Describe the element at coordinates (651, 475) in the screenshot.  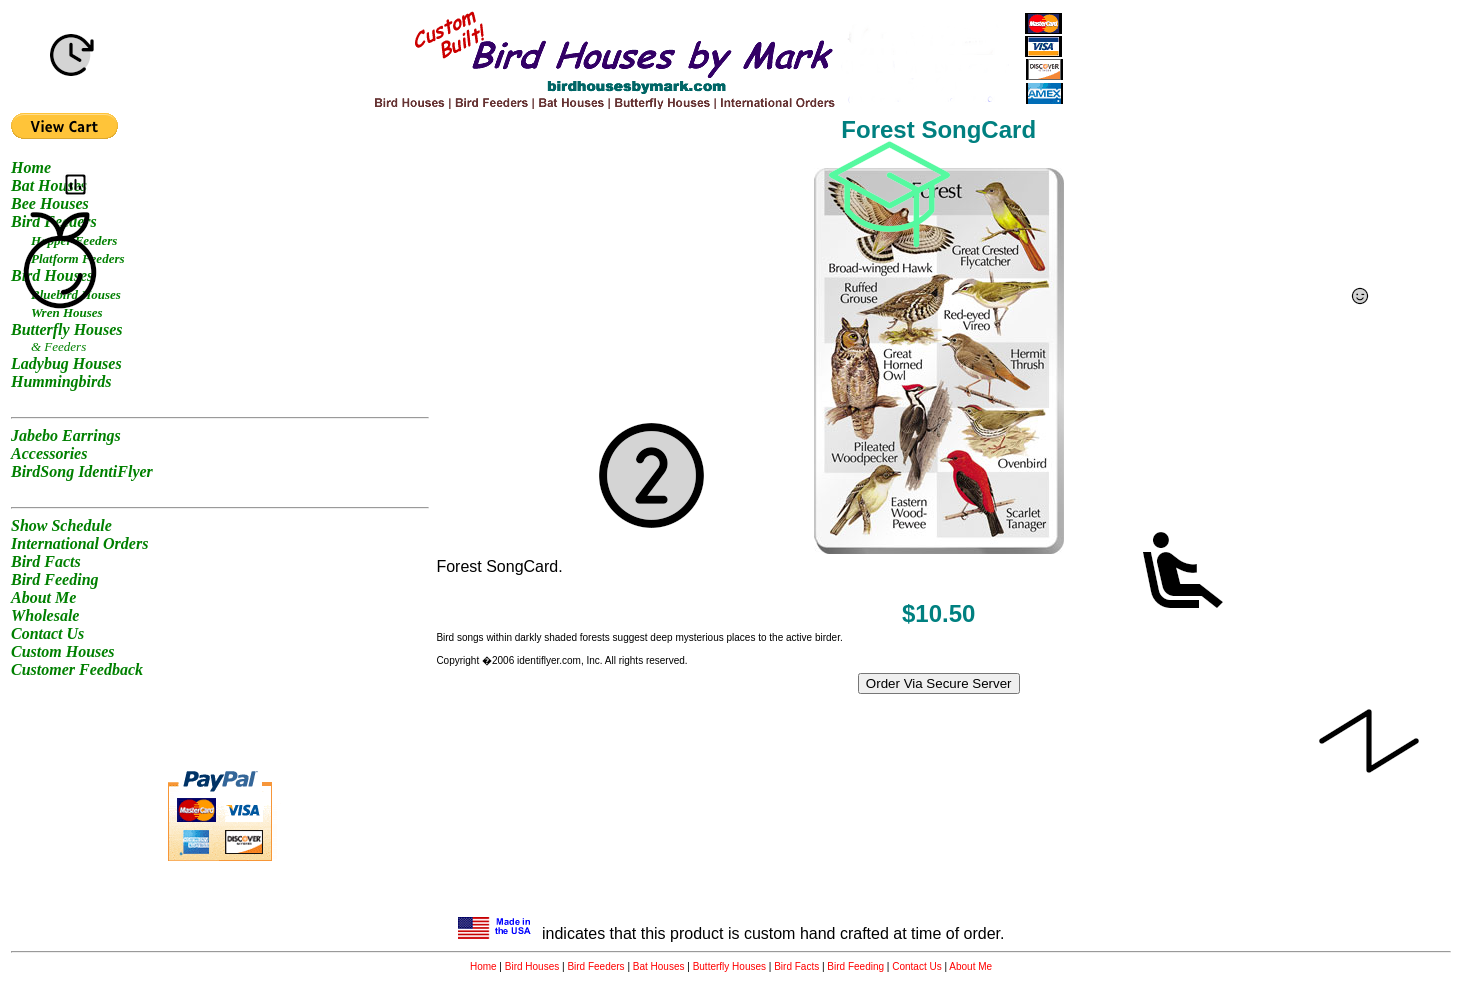
I see `indicates step two in a multi-step process` at that location.